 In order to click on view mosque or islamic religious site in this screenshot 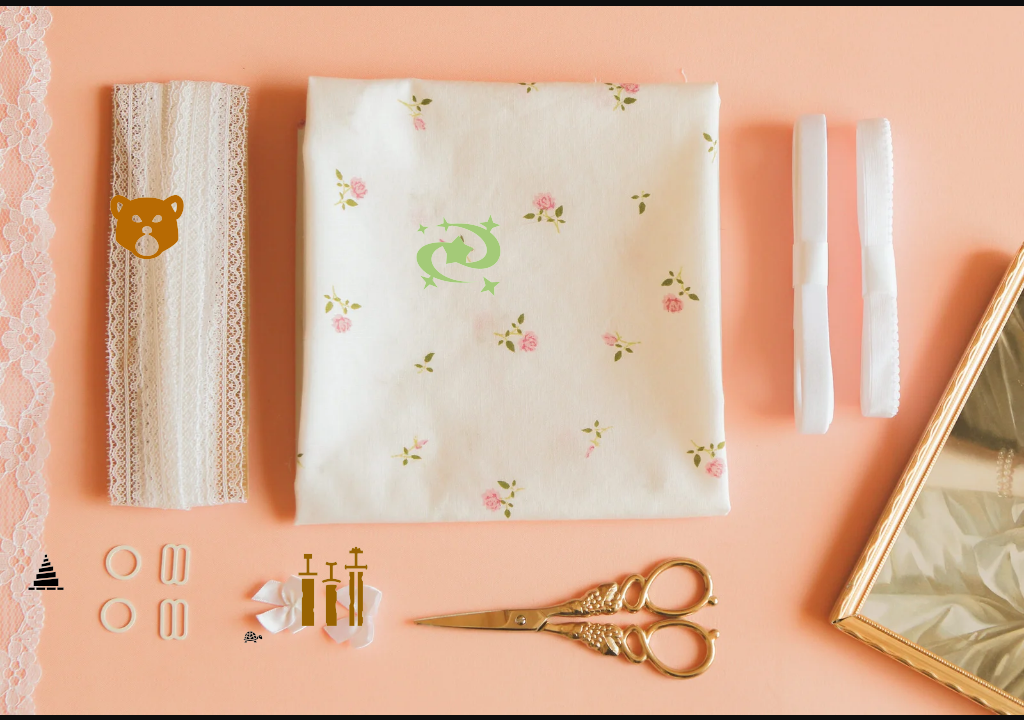, I will do `click(46, 571)`.